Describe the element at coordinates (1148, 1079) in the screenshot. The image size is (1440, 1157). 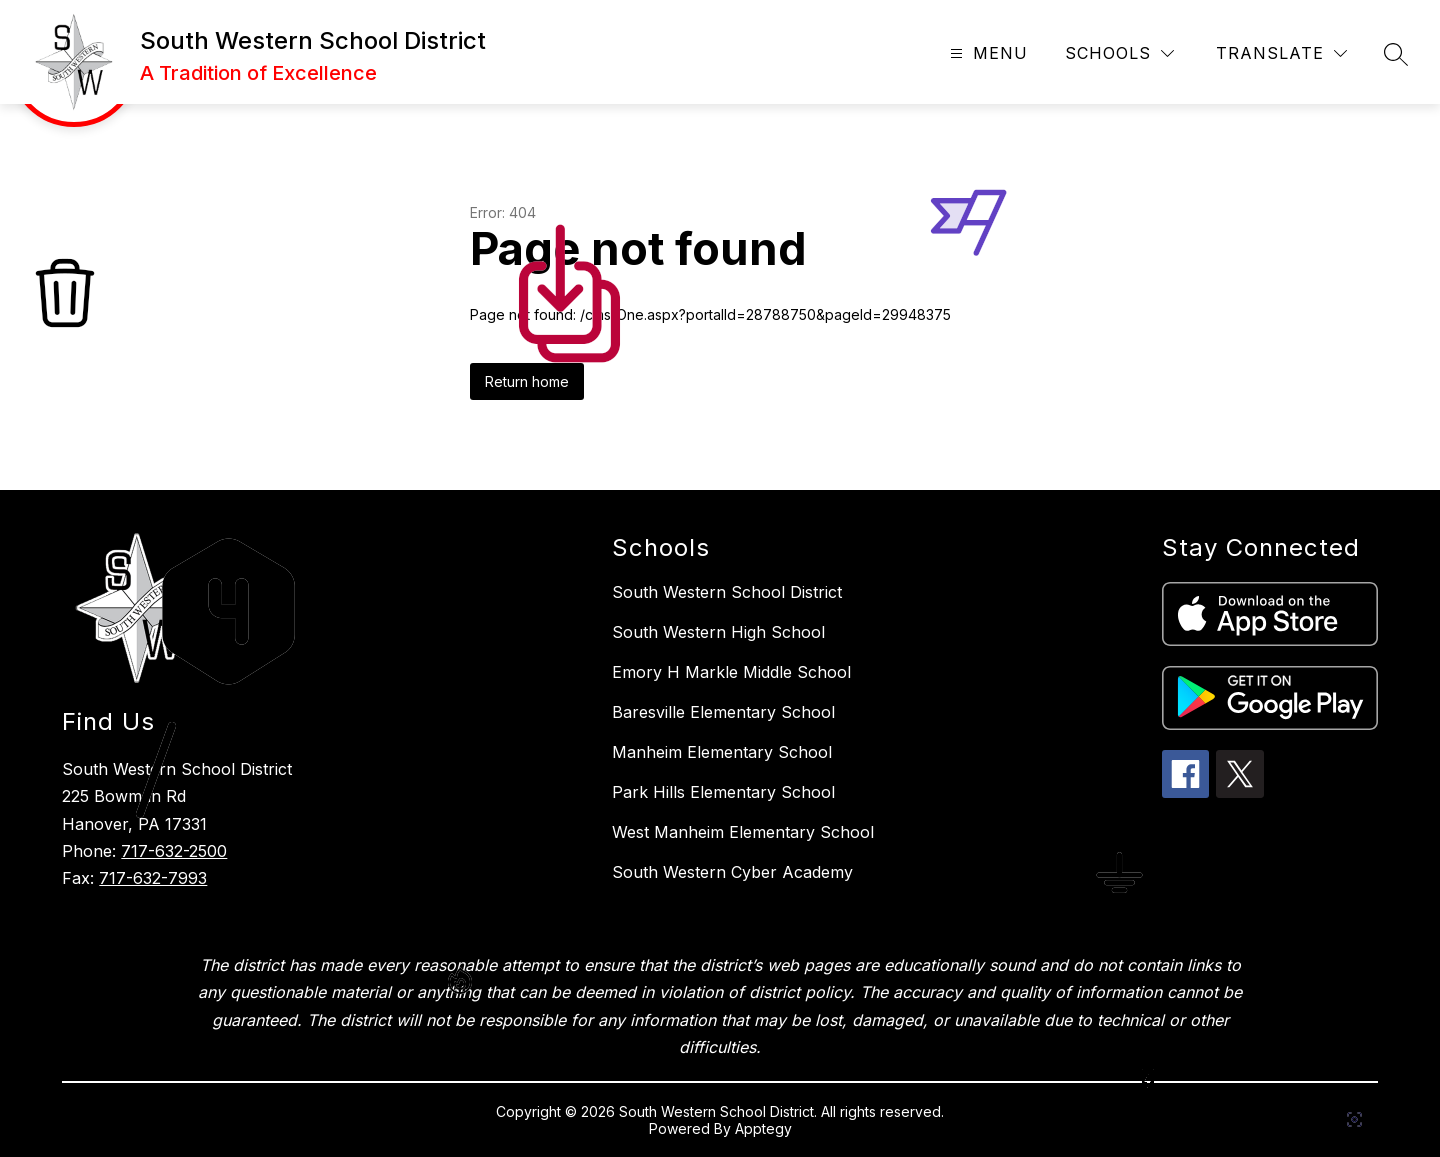
I see `indicates battery is fully charged while connected to power` at that location.